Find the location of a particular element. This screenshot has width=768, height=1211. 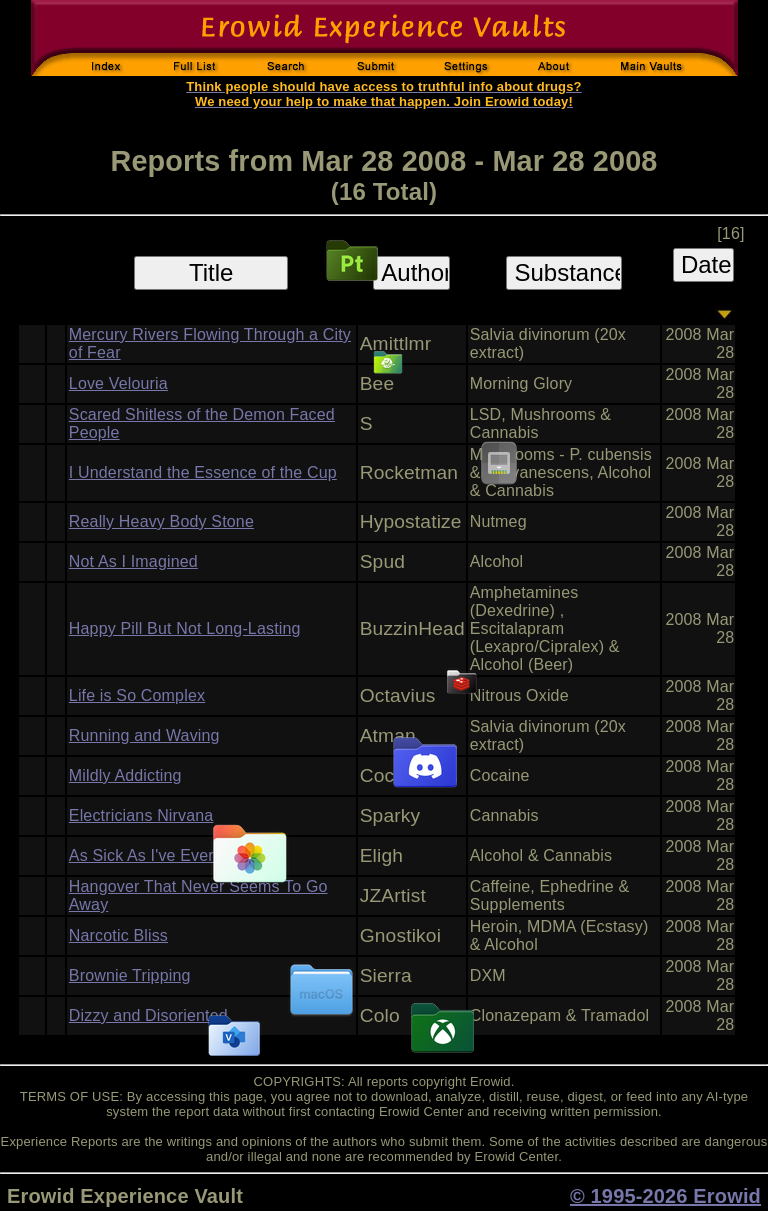

access macOS system files and folders is located at coordinates (321, 989).